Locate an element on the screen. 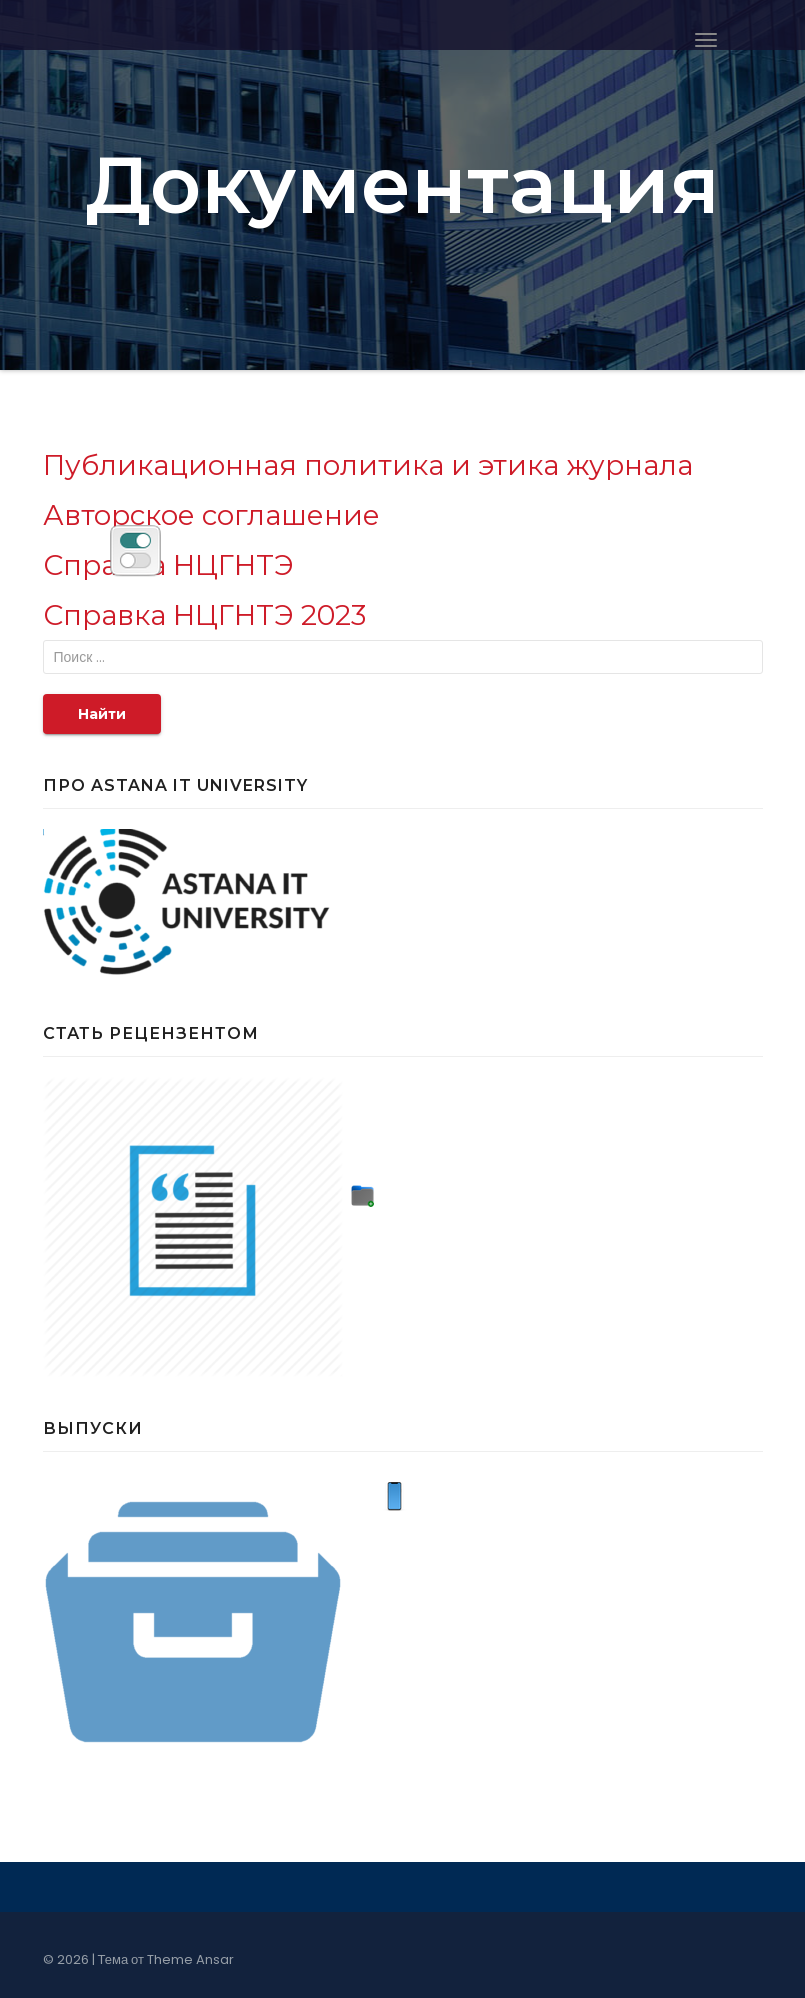  open gnome tweaks settings is located at coordinates (135, 550).